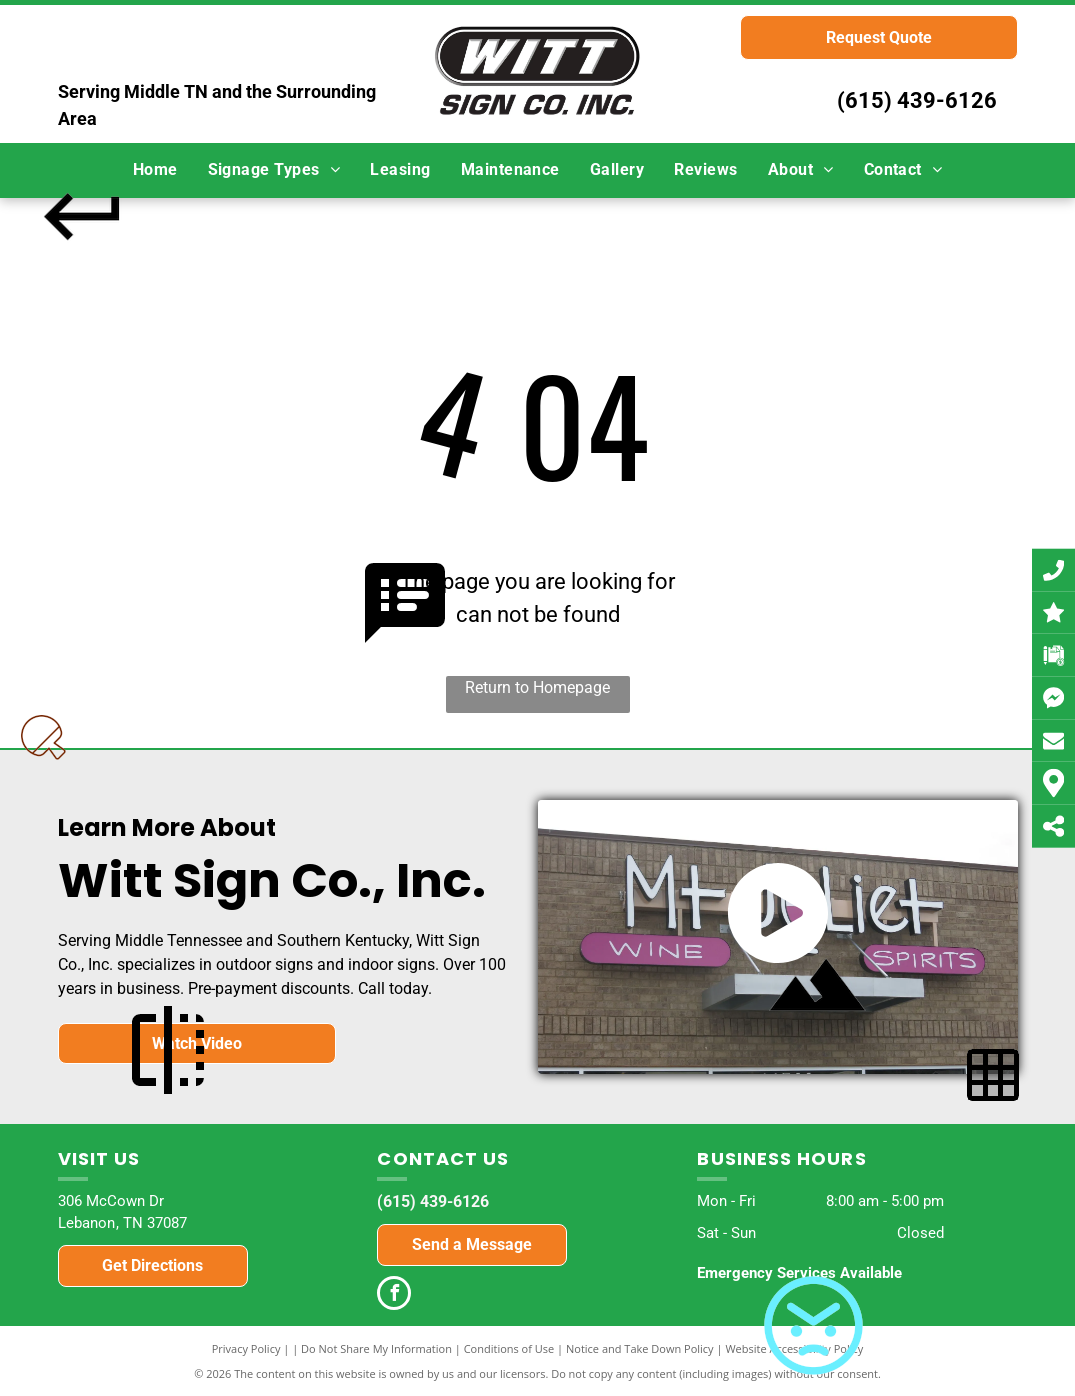  What do you see at coordinates (993, 1075) in the screenshot?
I see `toggle grid view layout` at bounding box center [993, 1075].